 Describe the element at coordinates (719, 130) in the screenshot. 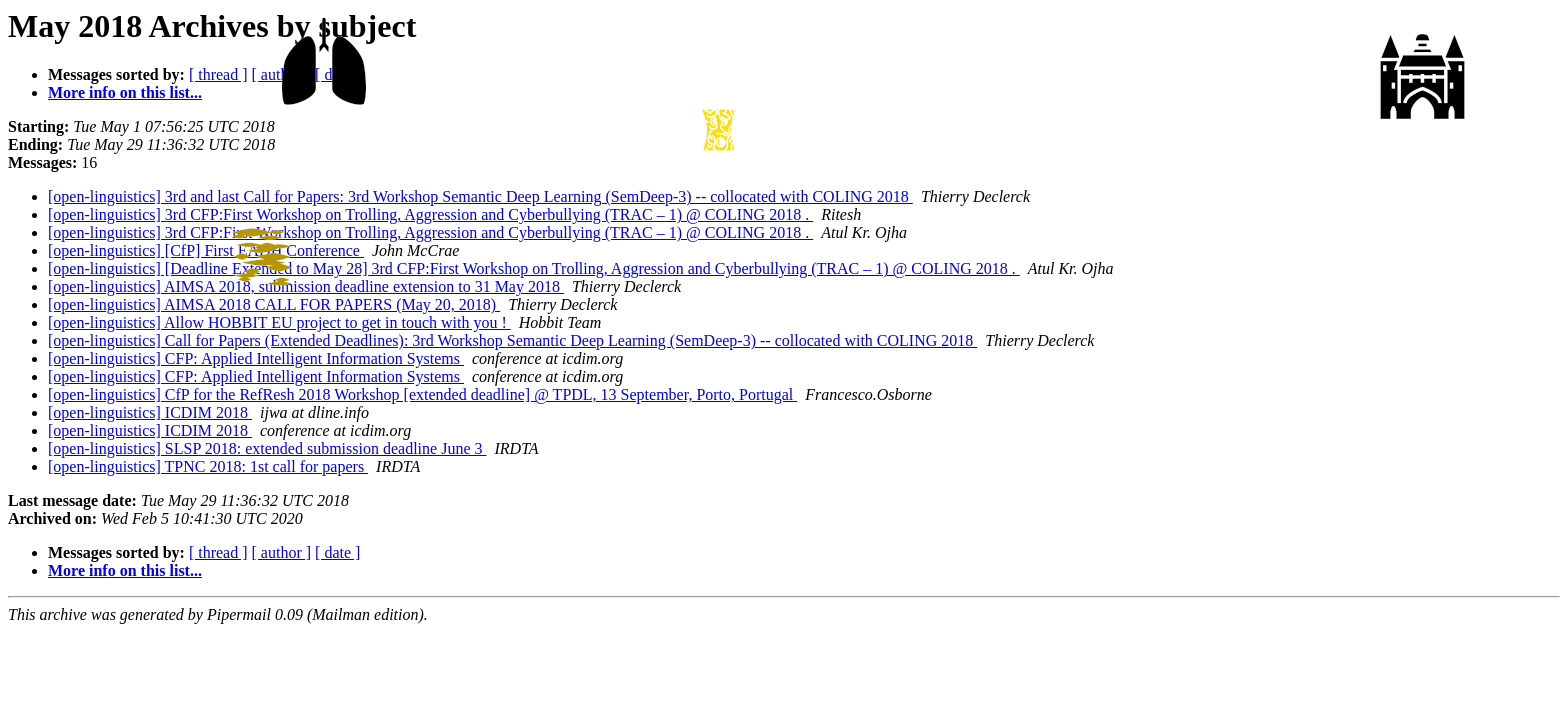

I see `represents a forest spirit or nature character in a game` at that location.